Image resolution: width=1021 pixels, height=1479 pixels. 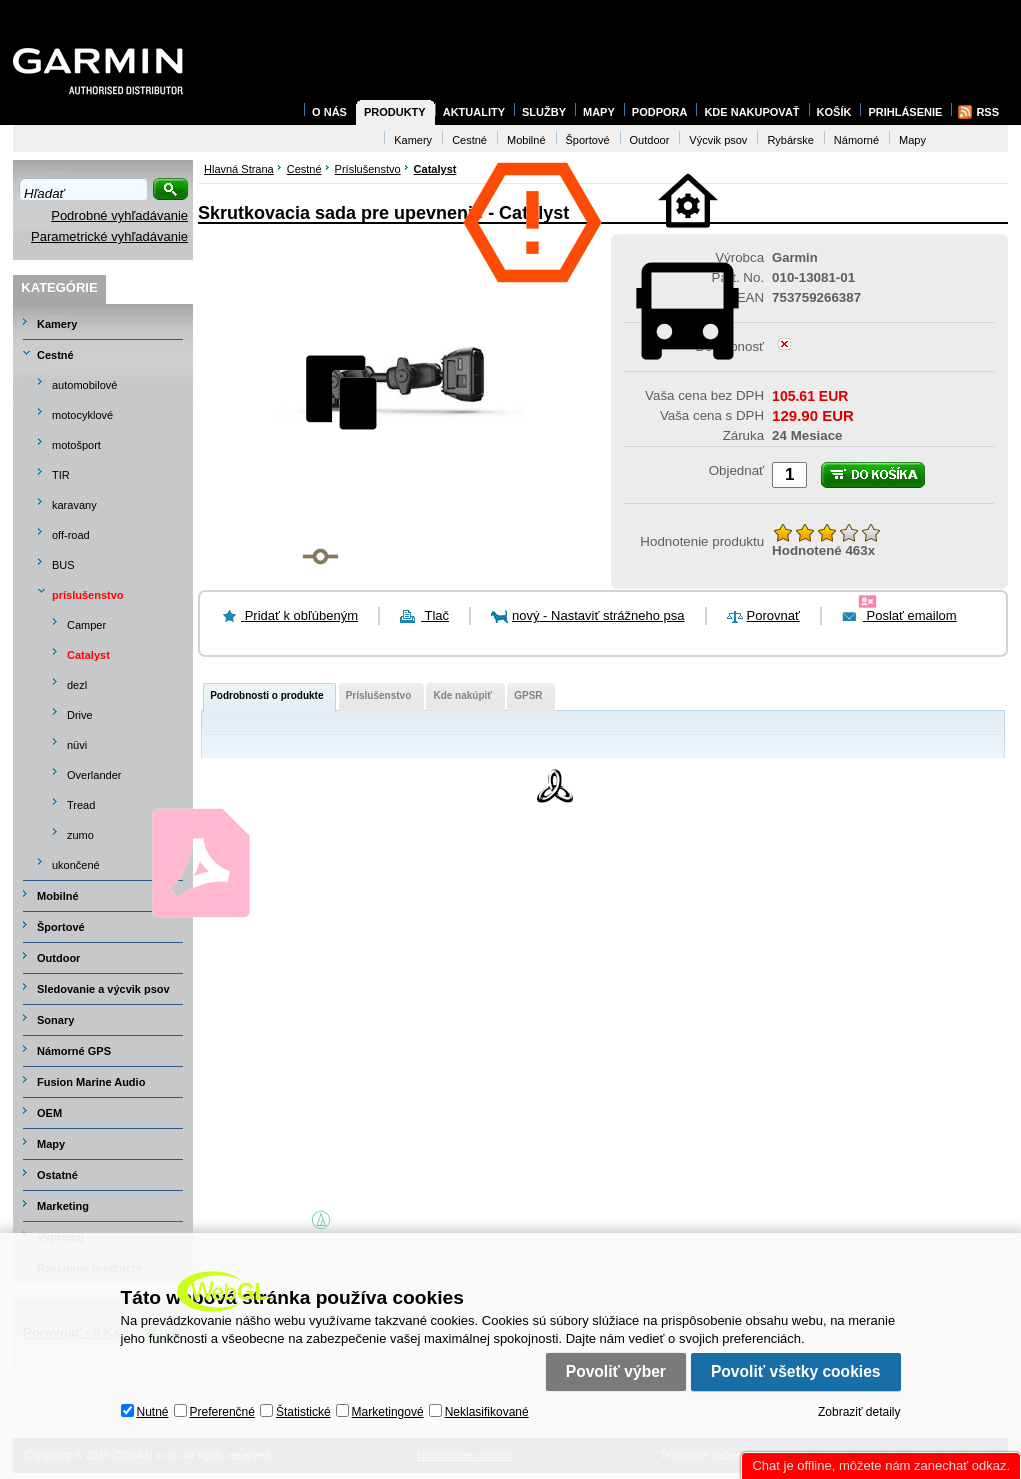 What do you see at coordinates (201, 863) in the screenshot?
I see `open a PDF document` at bounding box center [201, 863].